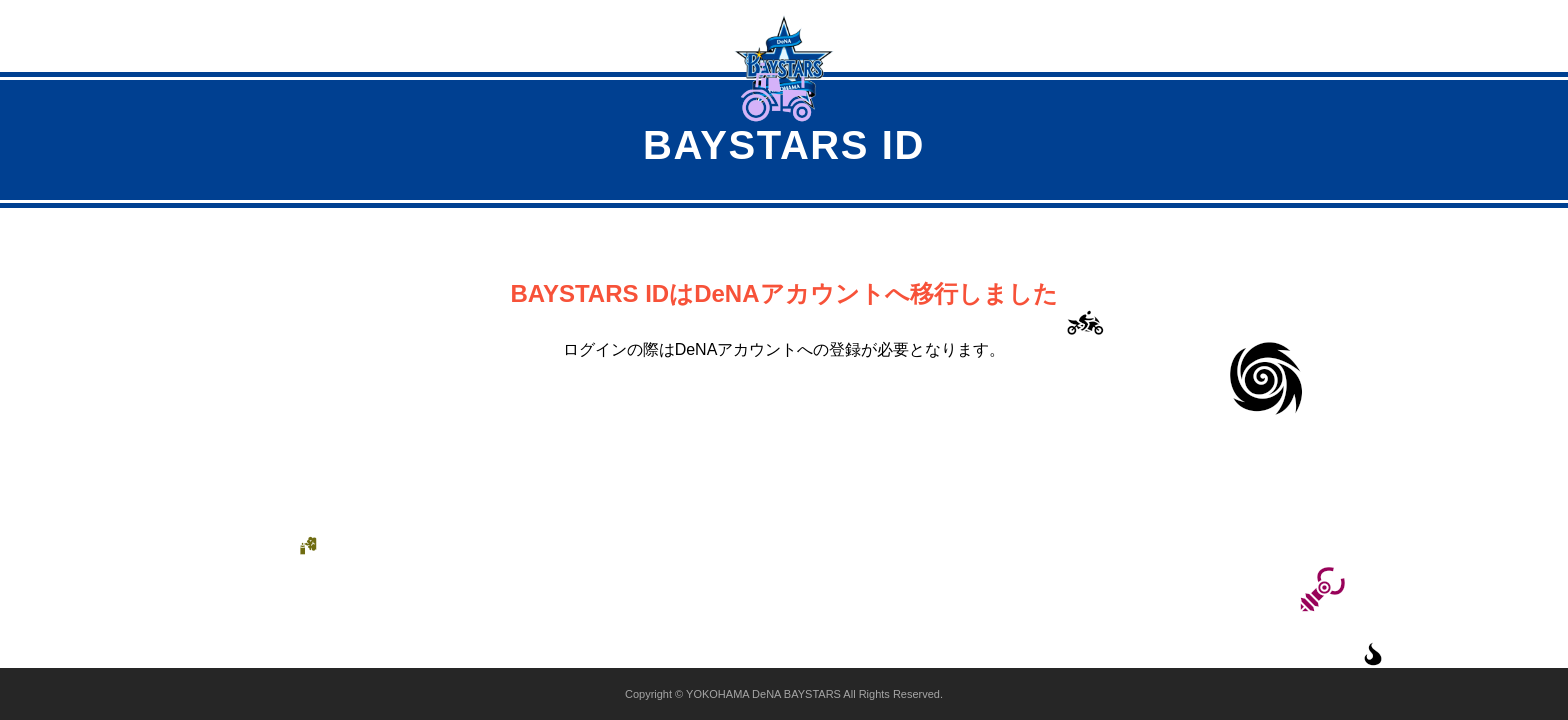 The image size is (1568, 720). What do you see at coordinates (307, 545) in the screenshot?
I see `spray paint tool or graffiti feature` at bounding box center [307, 545].